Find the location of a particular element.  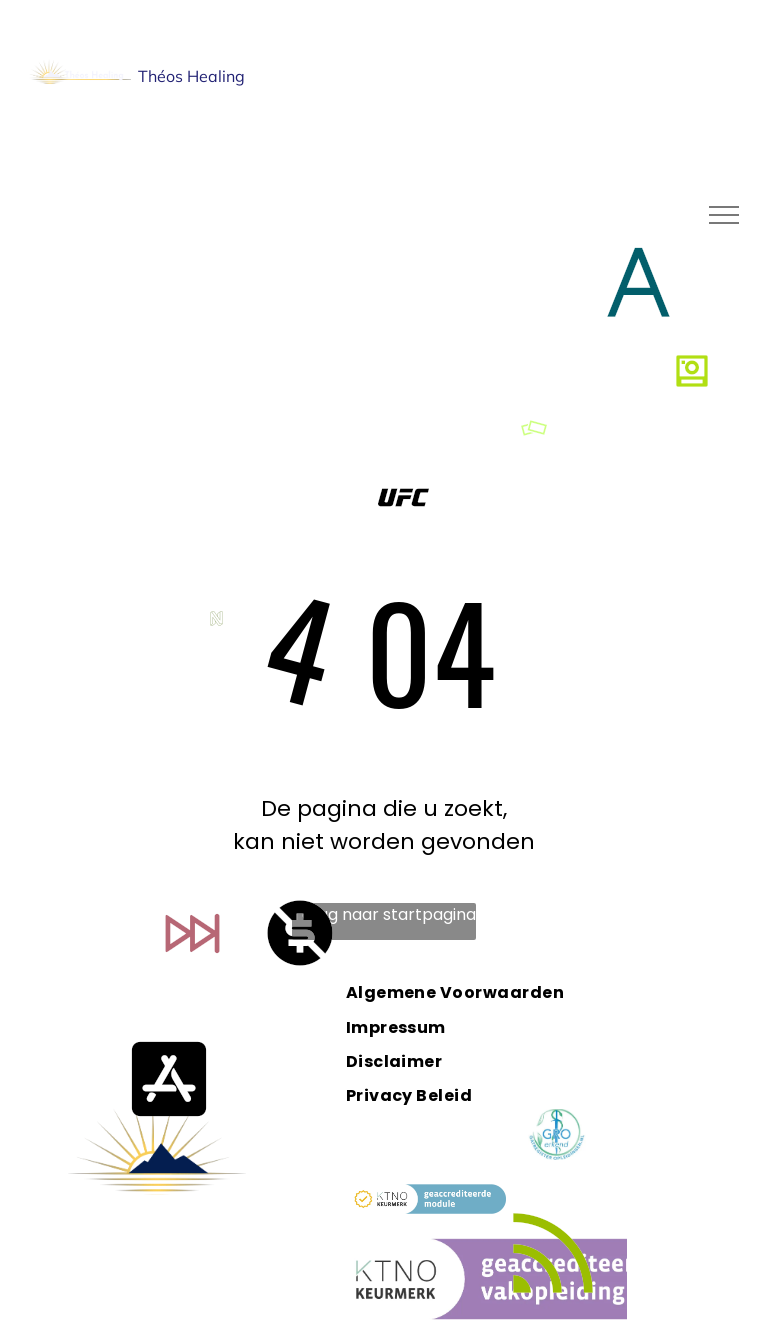

subscribe to RSS feed is located at coordinates (553, 1253).